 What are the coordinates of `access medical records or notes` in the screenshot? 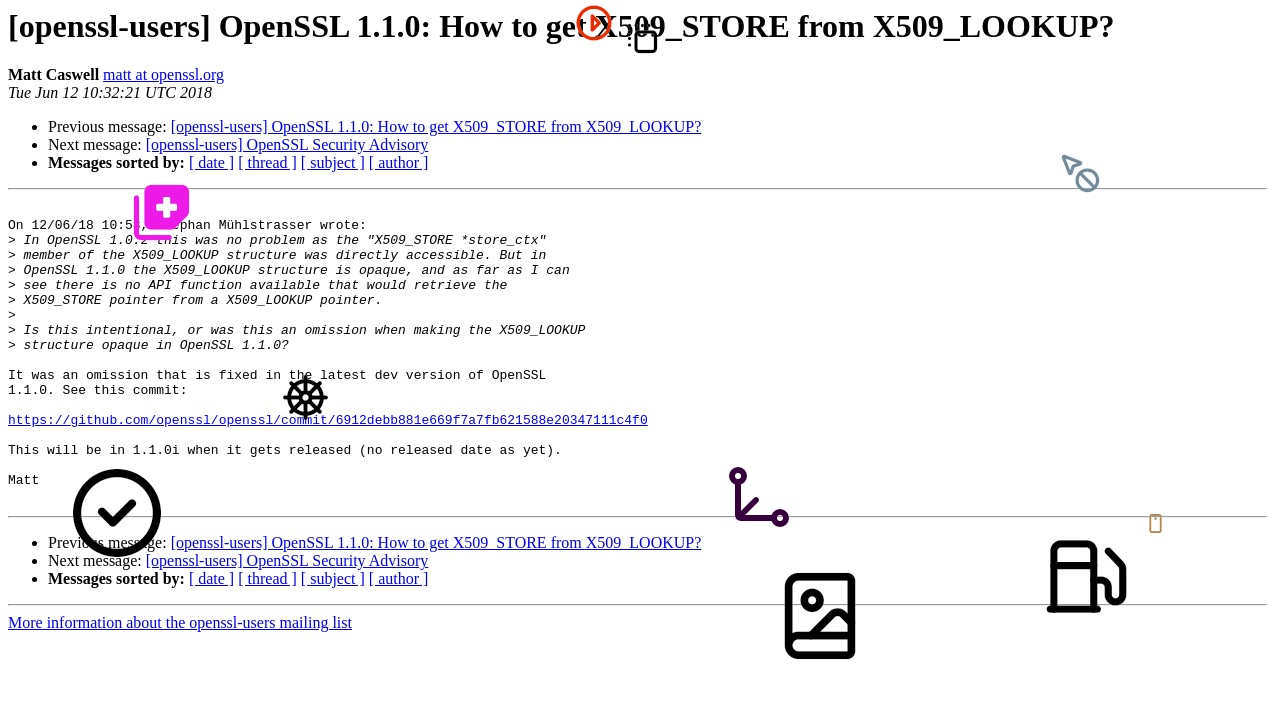 It's located at (161, 212).